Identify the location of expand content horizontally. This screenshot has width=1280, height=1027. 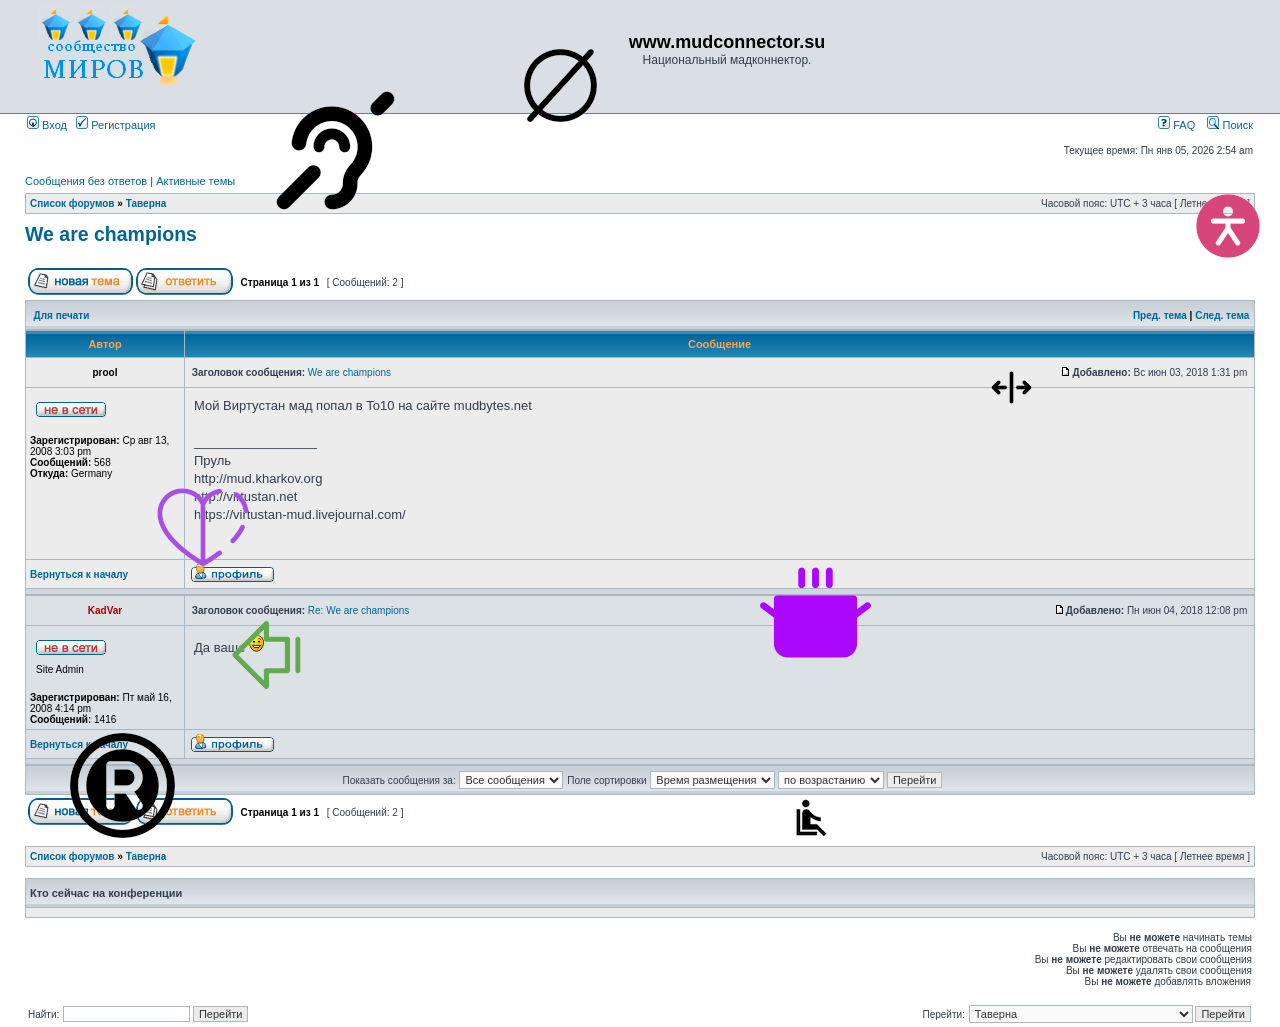
(1011, 387).